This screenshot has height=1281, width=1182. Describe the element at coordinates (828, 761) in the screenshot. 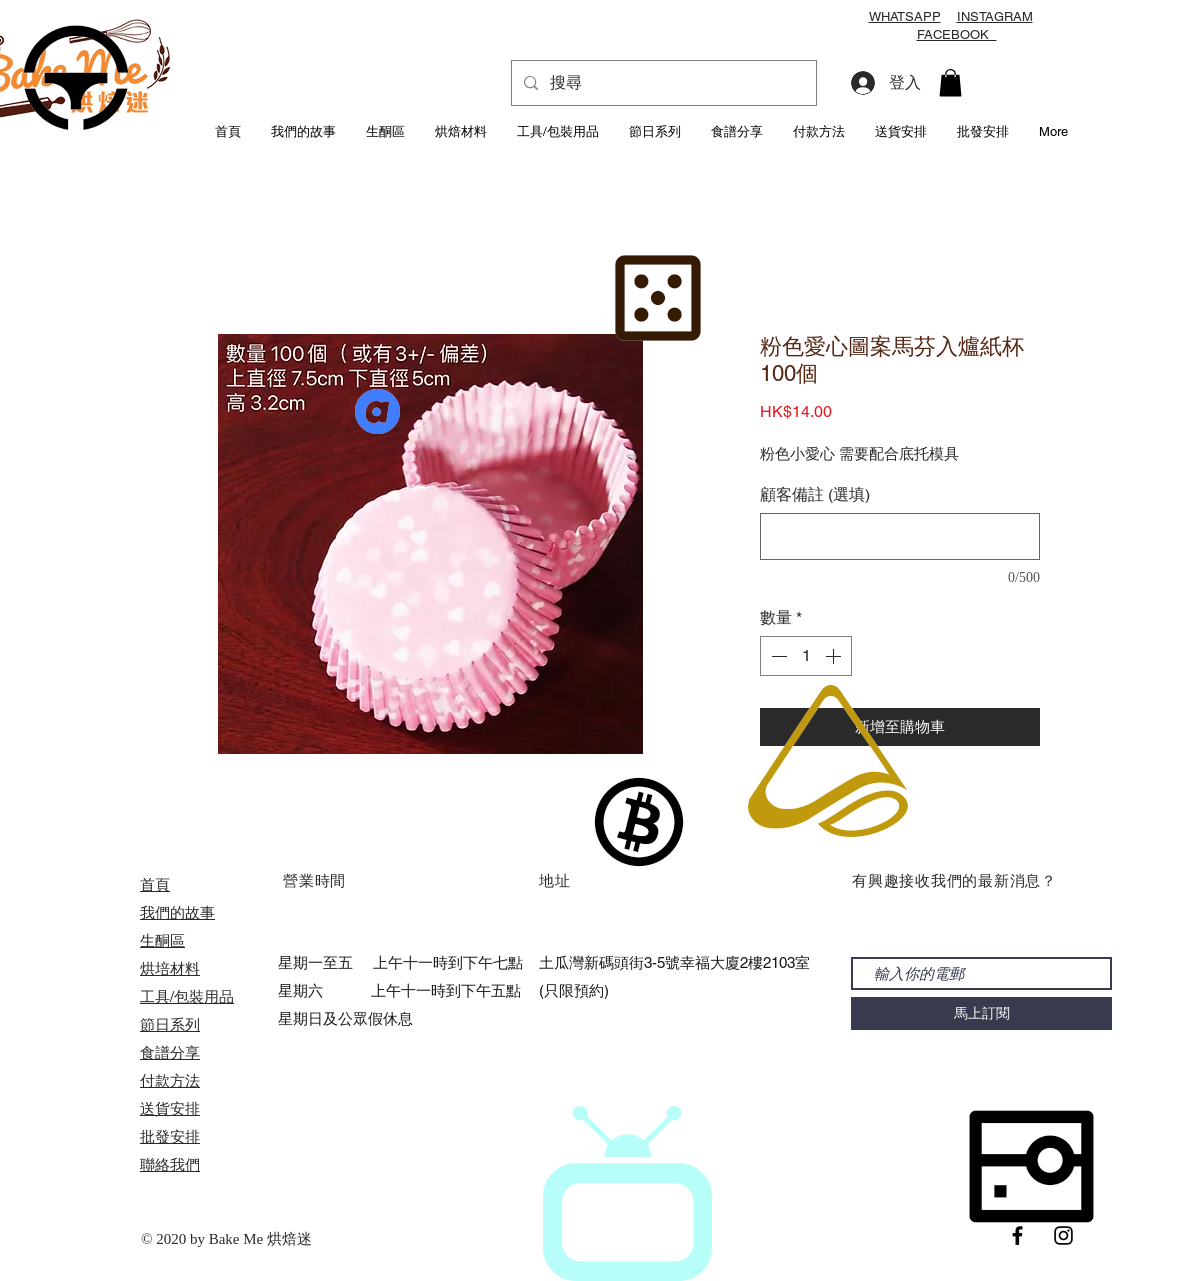

I see `mobx-state-tree library logo` at that location.